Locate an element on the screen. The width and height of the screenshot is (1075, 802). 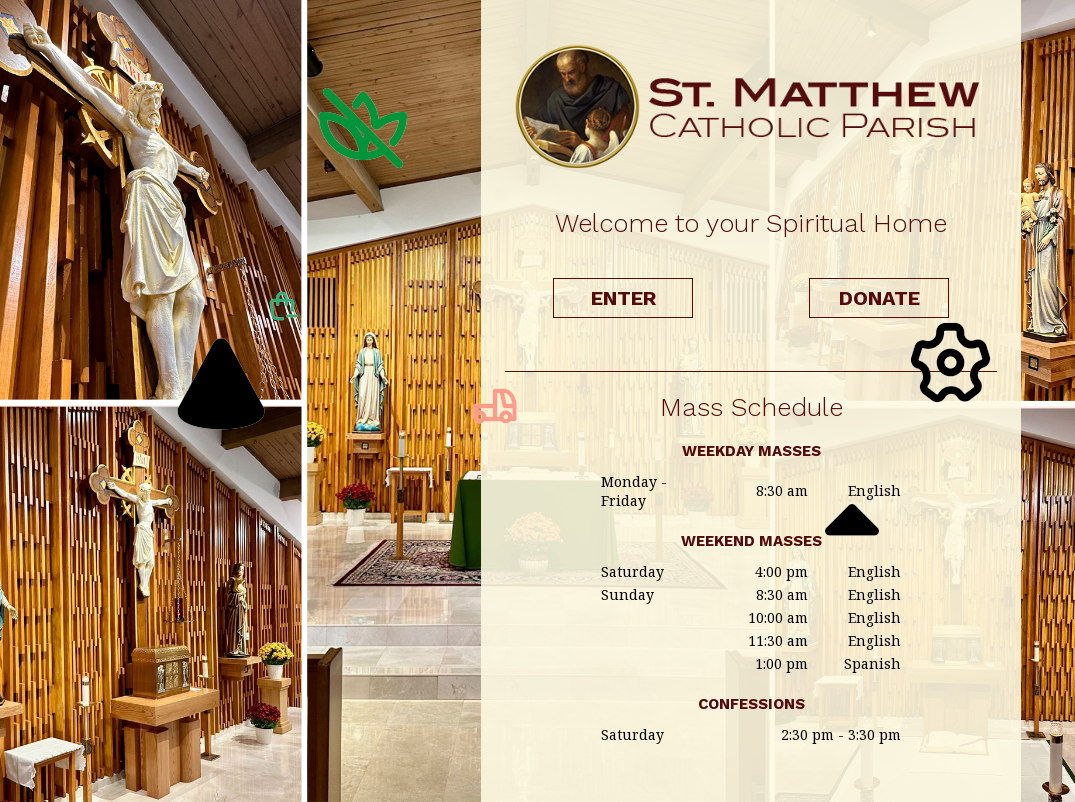
access app settings is located at coordinates (950, 362).